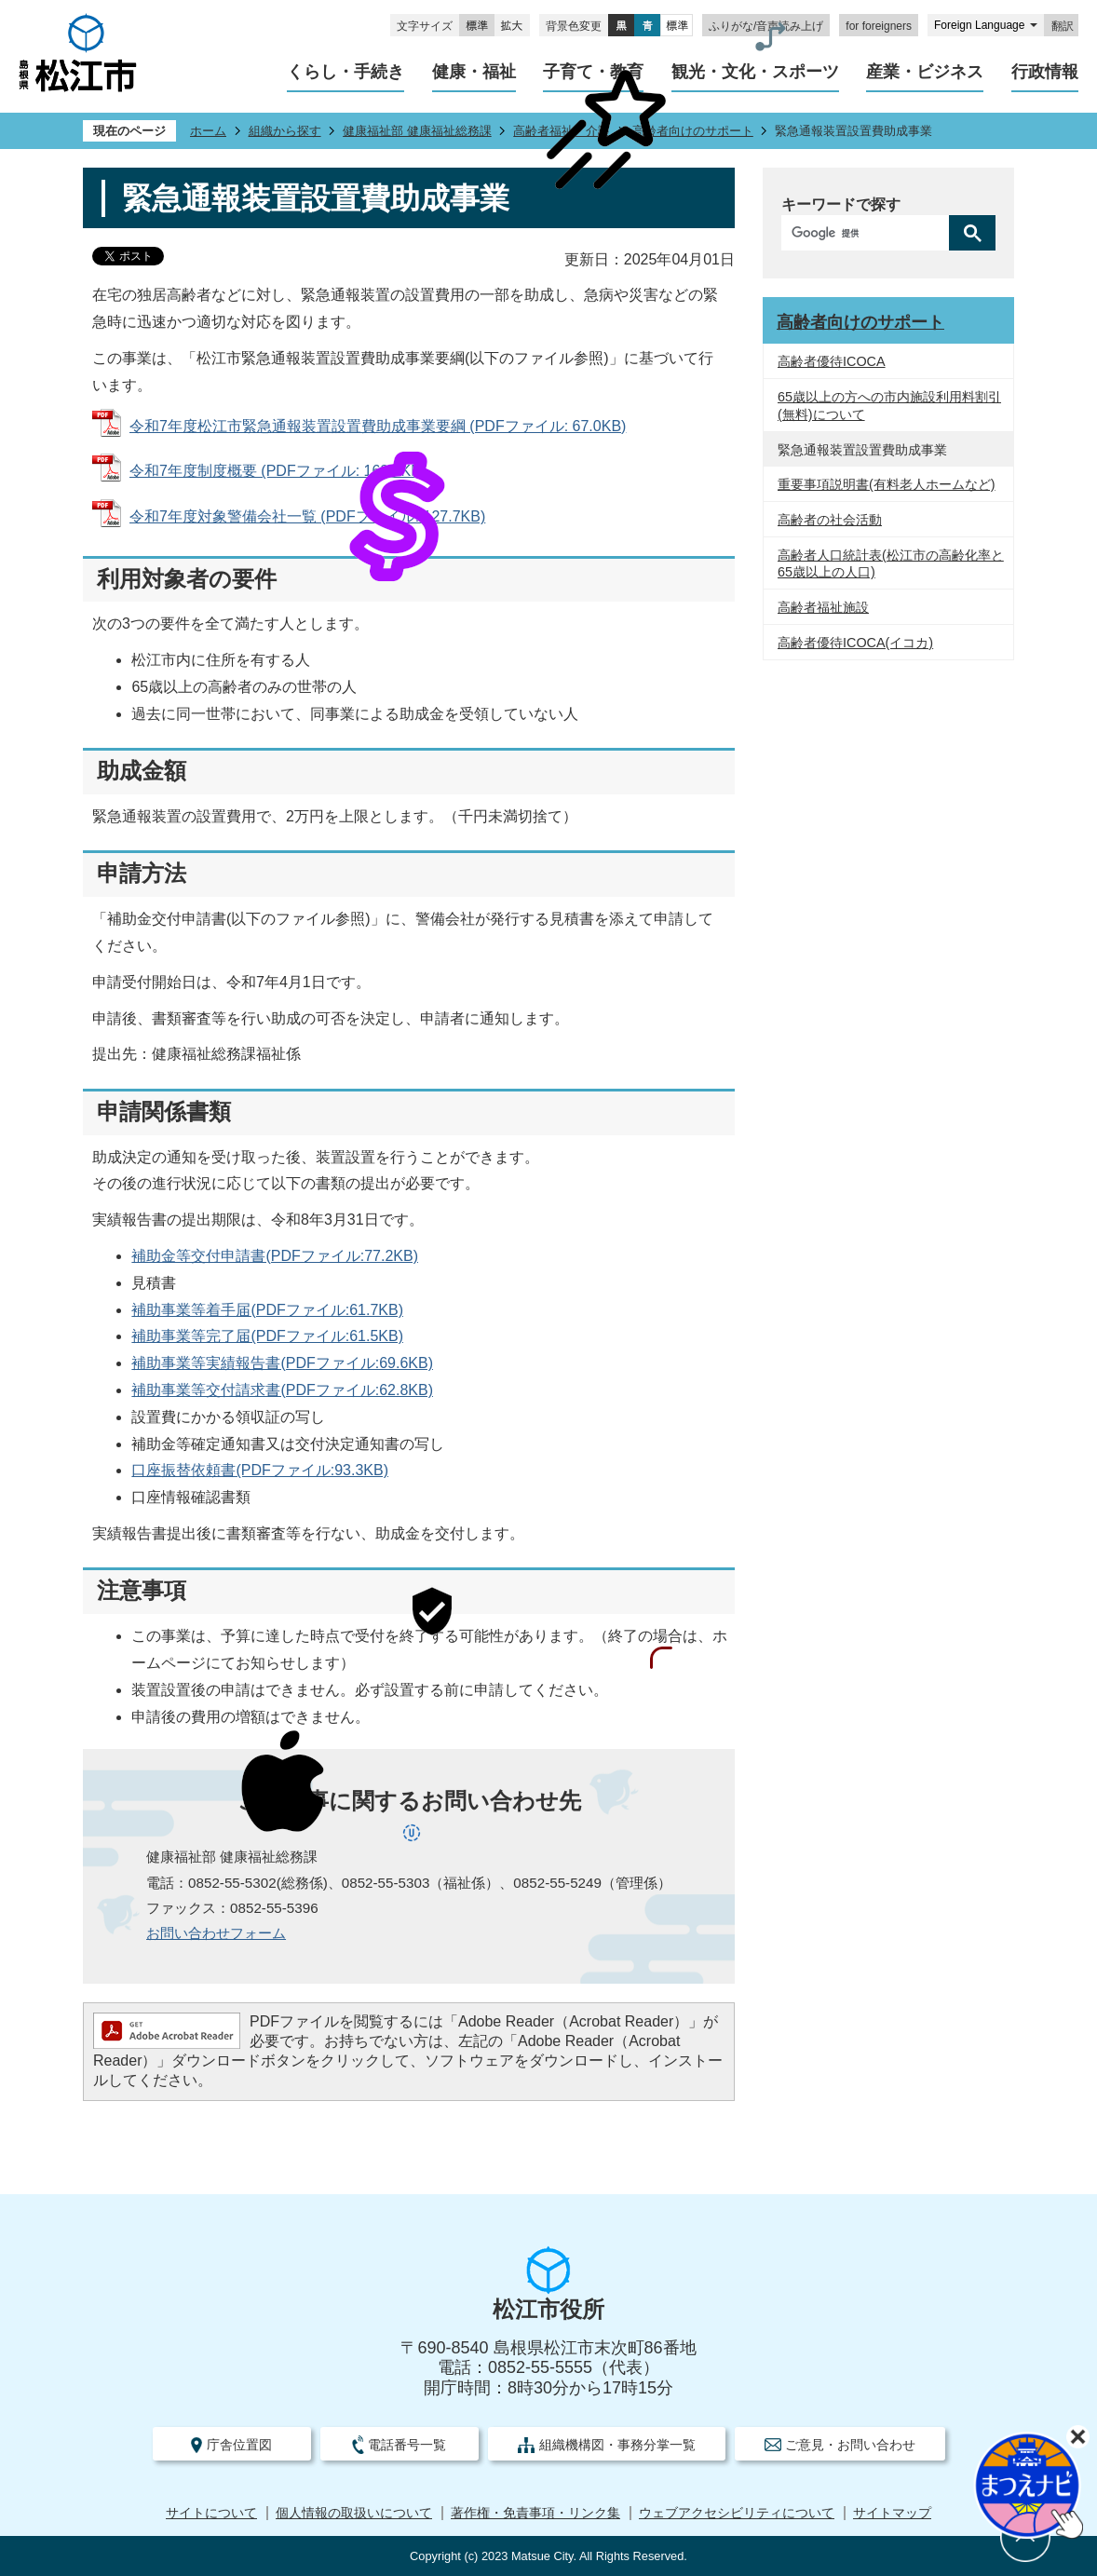 This screenshot has width=1097, height=2576. I want to click on indicates an unverified or pending user account, so click(412, 1833).